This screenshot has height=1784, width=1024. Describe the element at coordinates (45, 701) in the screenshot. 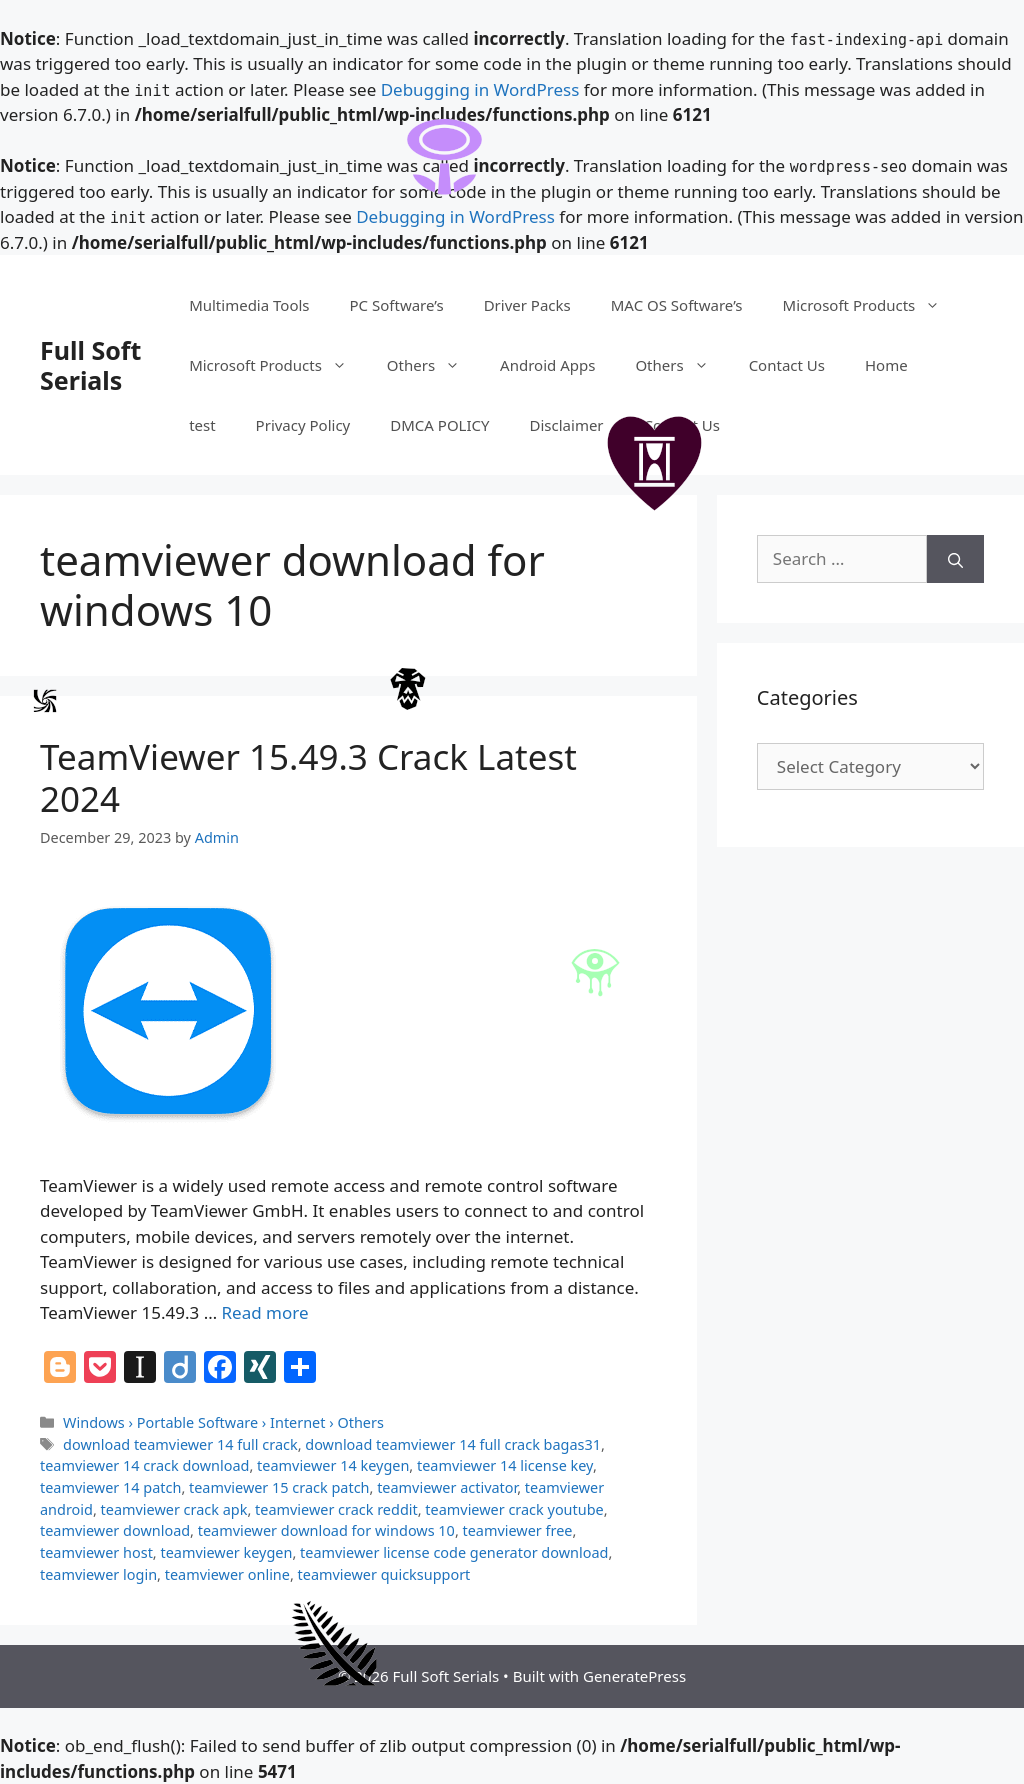

I see `activate vortex or whirlpool ability` at that location.